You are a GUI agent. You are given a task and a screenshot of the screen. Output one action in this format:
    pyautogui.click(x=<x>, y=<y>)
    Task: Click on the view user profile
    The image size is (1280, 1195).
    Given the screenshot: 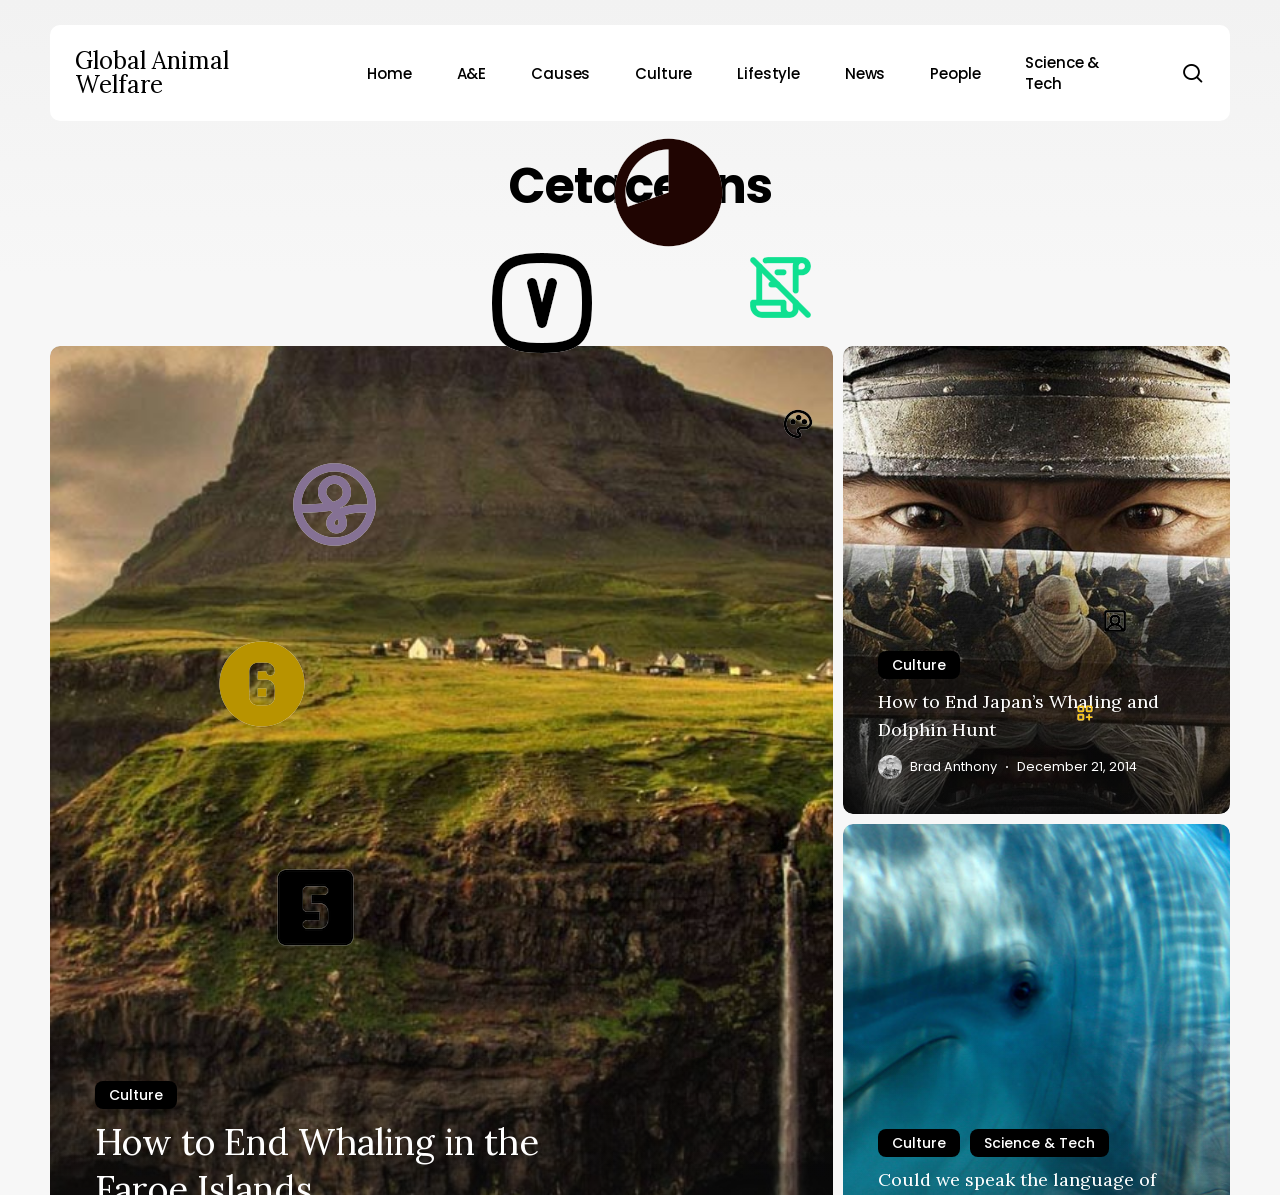 What is the action you would take?
    pyautogui.click(x=1115, y=621)
    